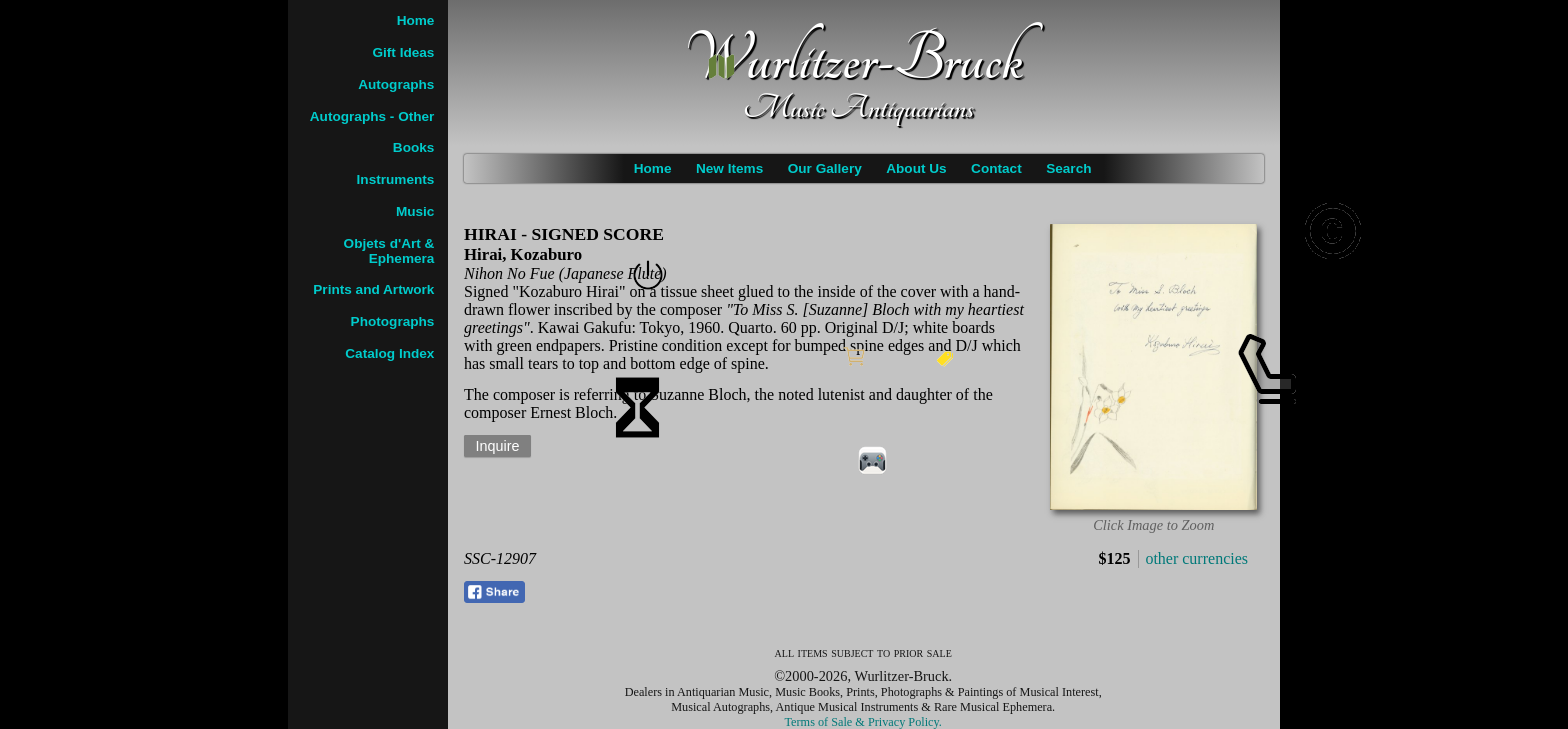 Image resolution: width=1568 pixels, height=729 pixels. I want to click on view or manage tags, so click(945, 359).